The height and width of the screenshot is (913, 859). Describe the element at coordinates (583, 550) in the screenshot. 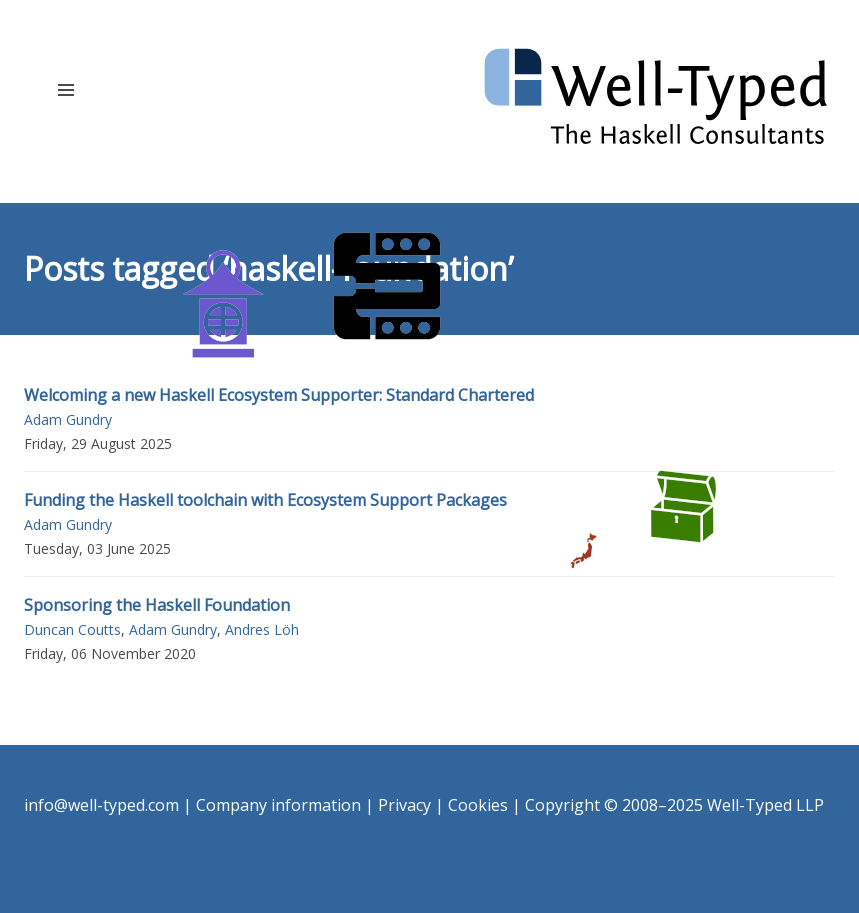

I see `select japan as your region or country` at that location.